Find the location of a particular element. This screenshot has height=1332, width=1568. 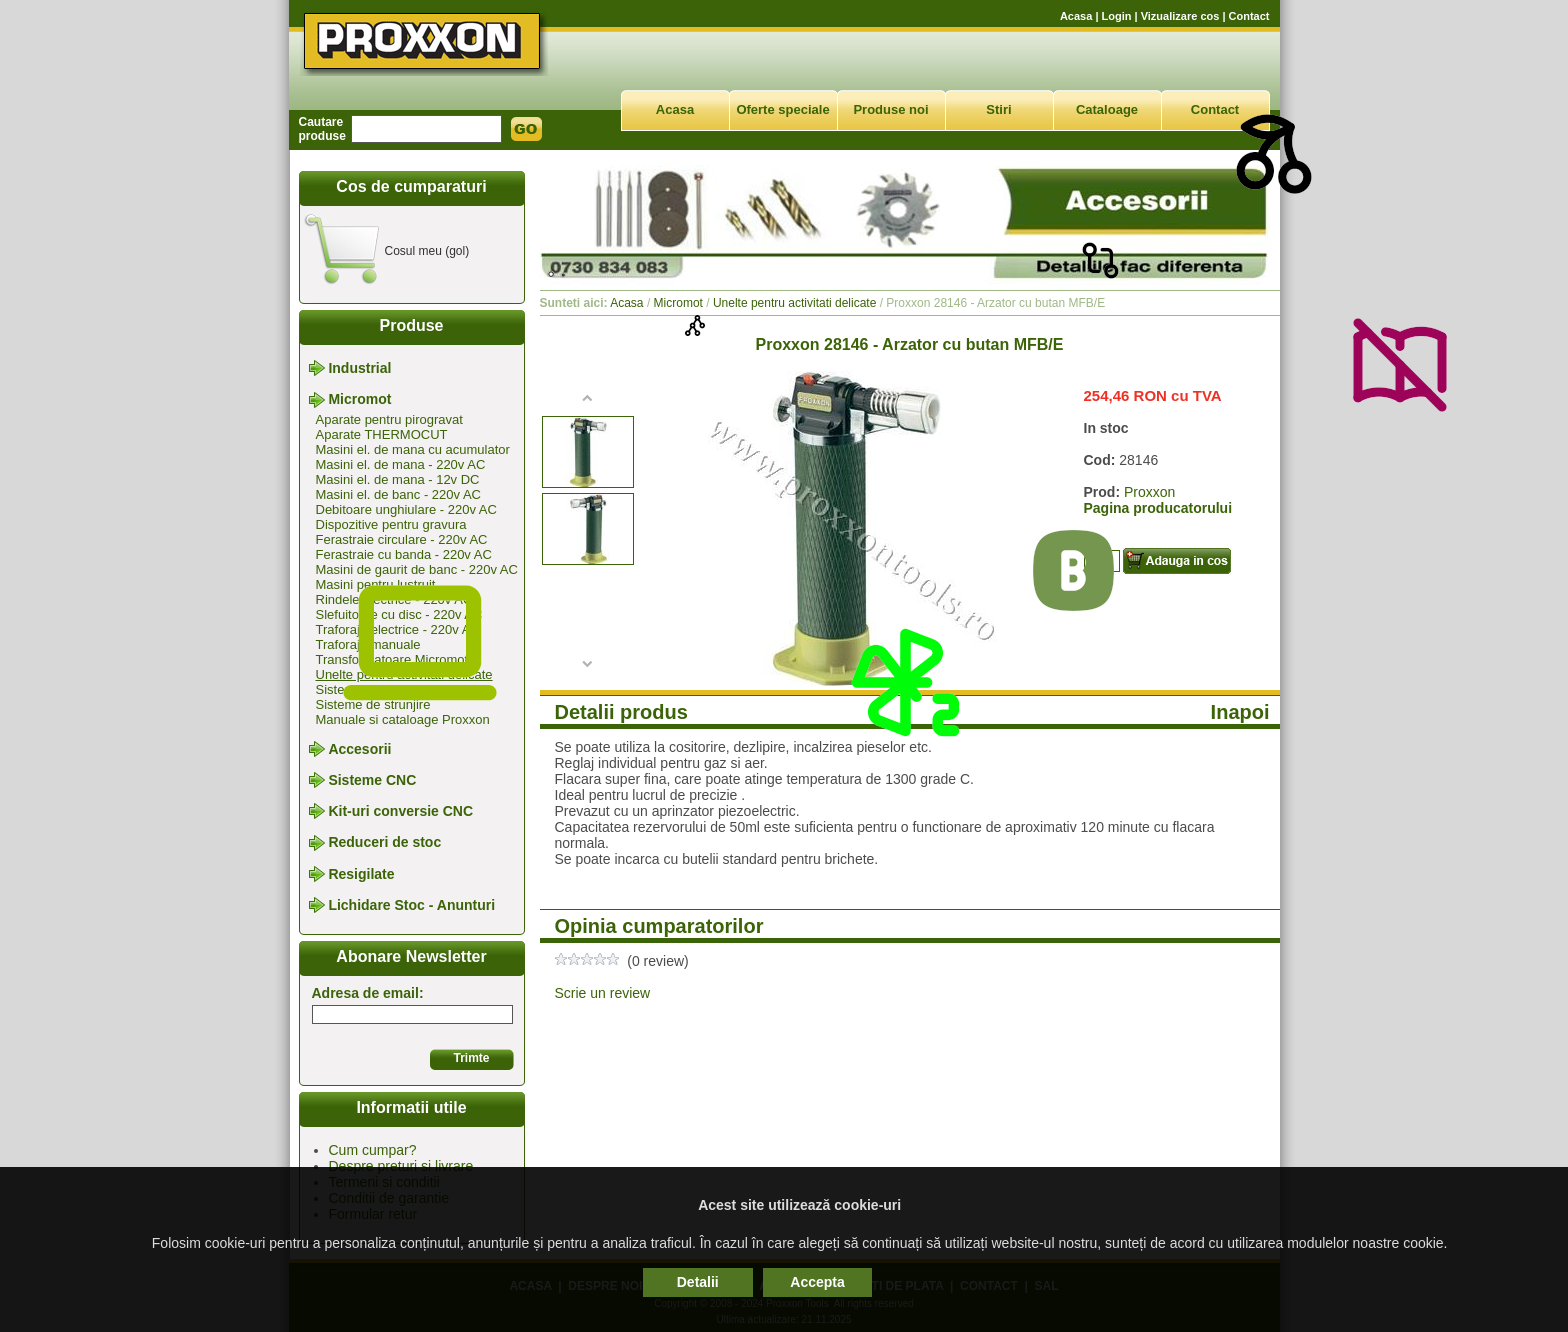

apply bold formatting to text is located at coordinates (1073, 570).